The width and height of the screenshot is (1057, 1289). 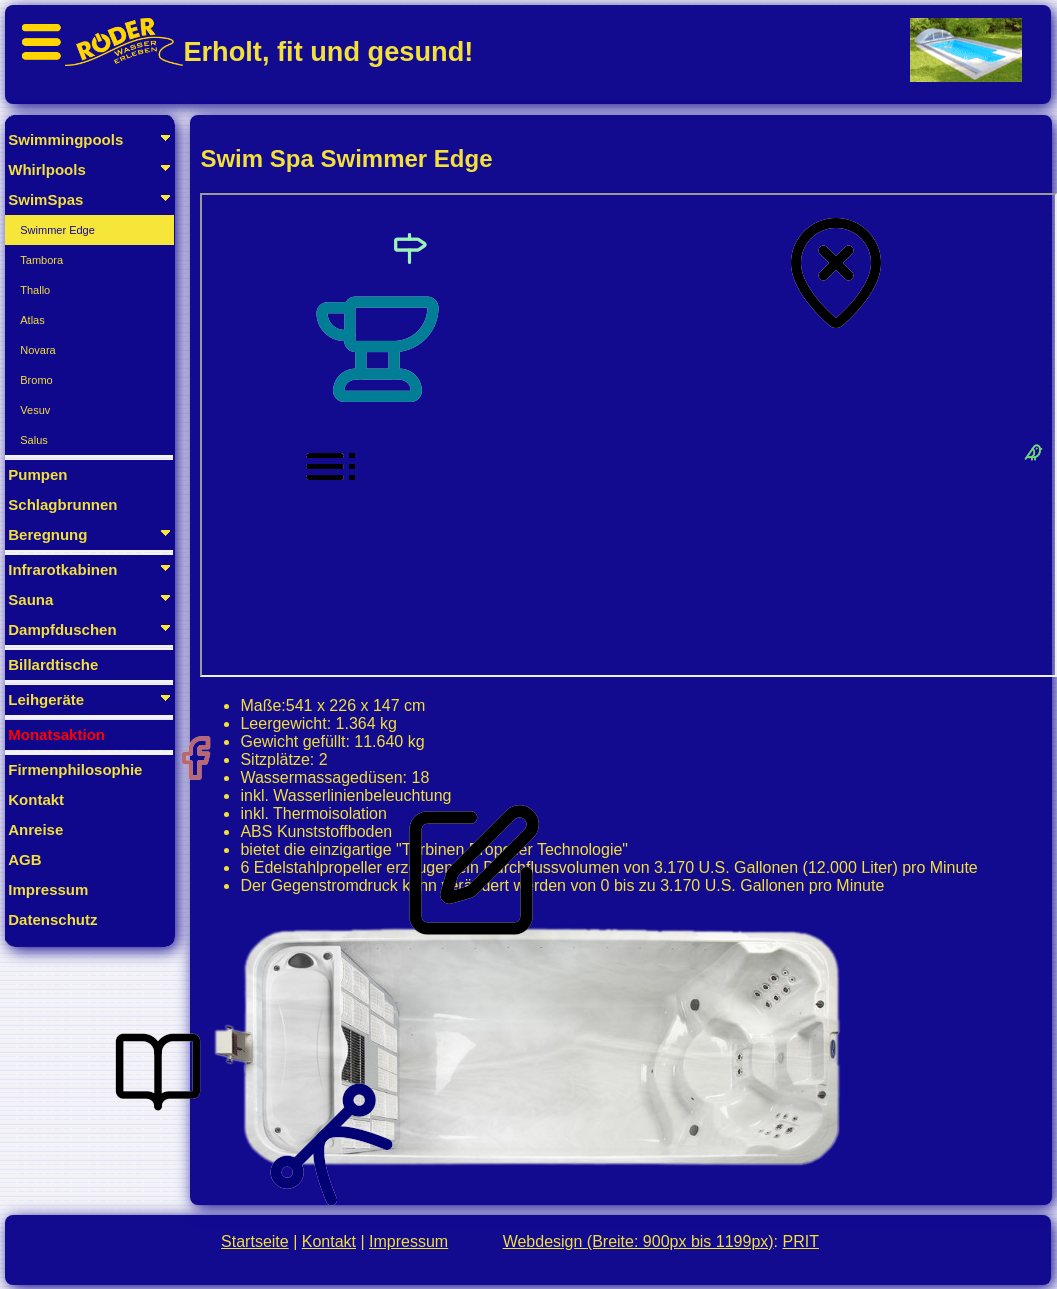 What do you see at coordinates (377, 346) in the screenshot?
I see `access crafting or forging tools` at bounding box center [377, 346].